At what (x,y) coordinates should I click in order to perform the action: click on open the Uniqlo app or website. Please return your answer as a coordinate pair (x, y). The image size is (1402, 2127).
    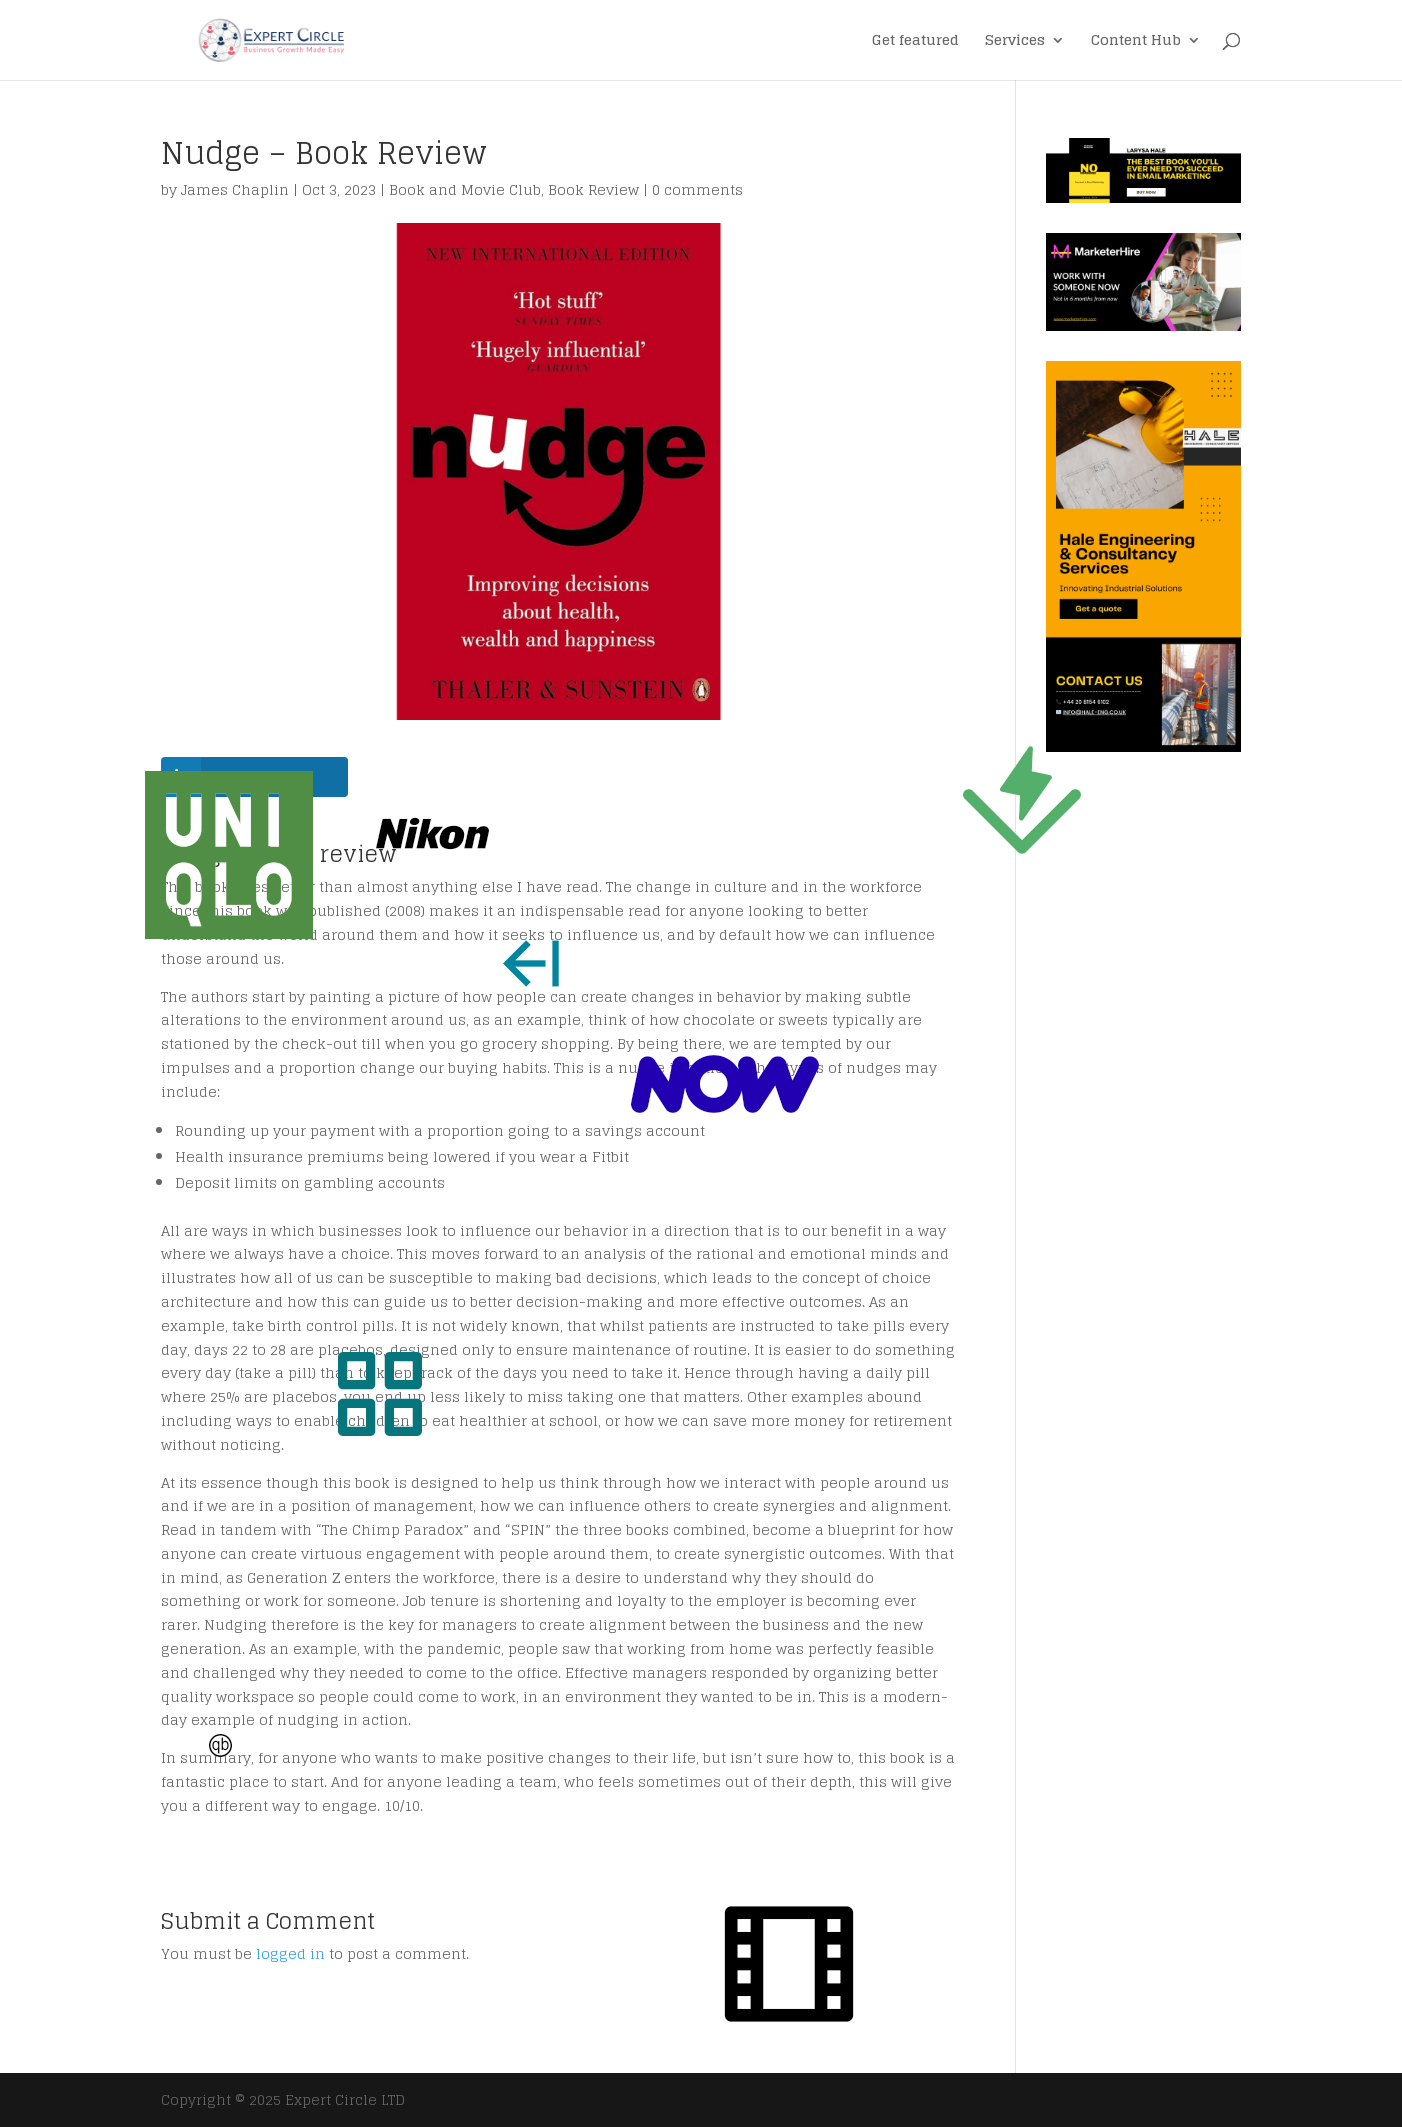
    Looking at the image, I should click on (229, 855).